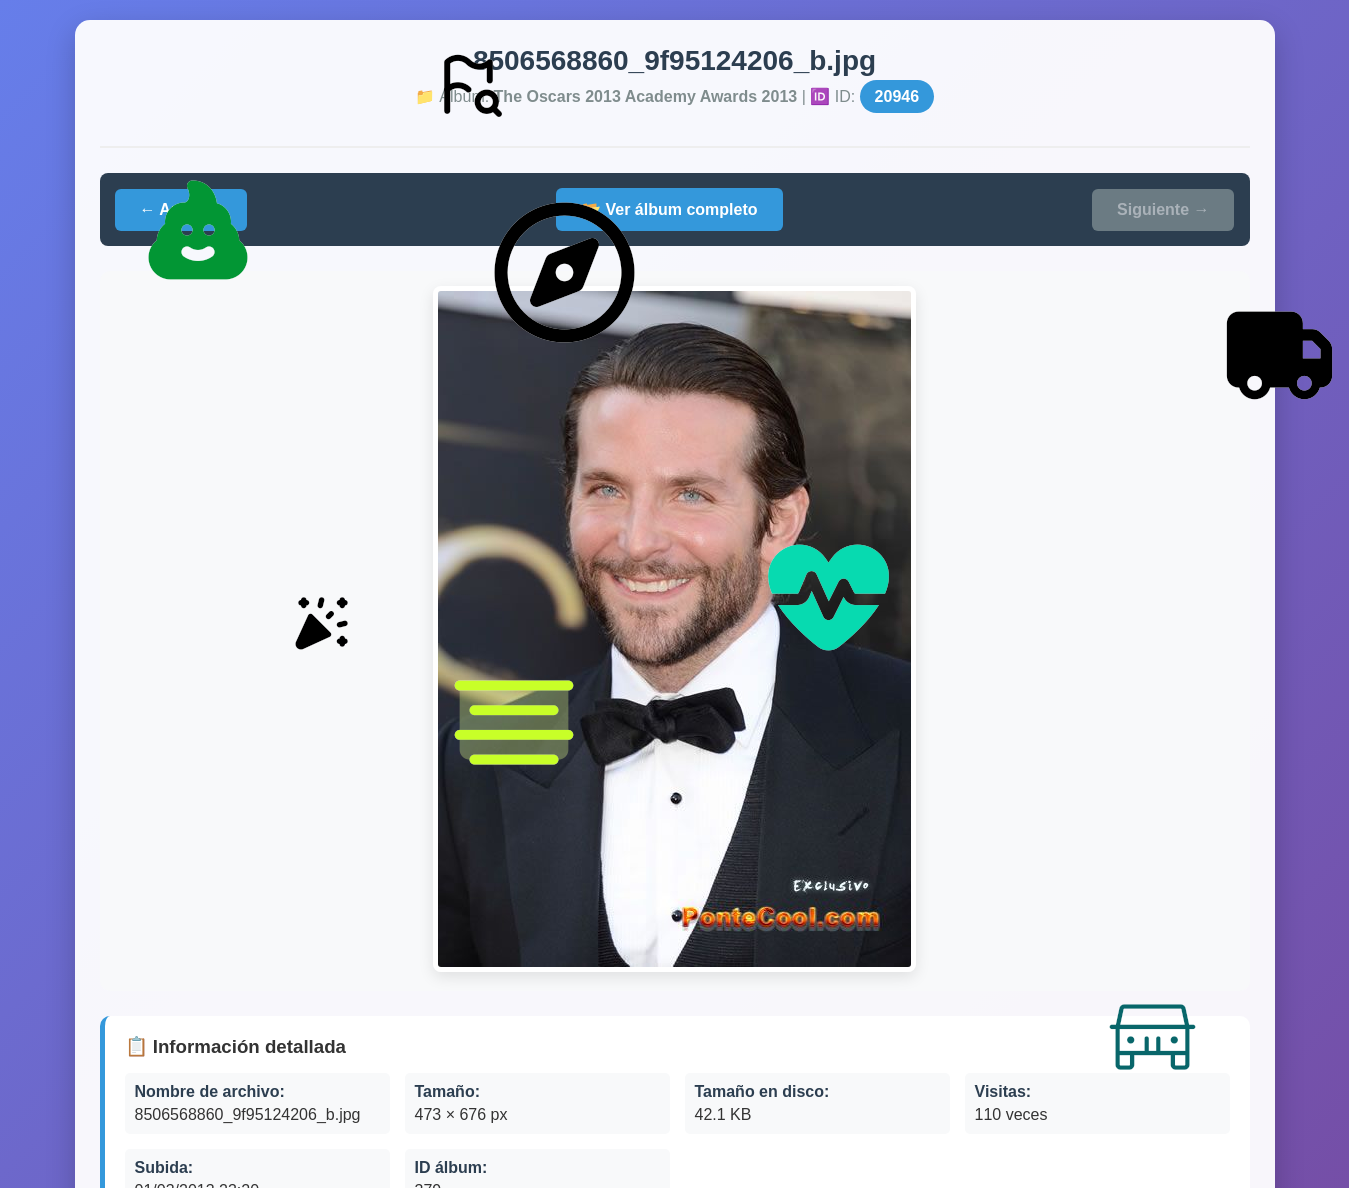  I want to click on search flagged items, so click(468, 83).